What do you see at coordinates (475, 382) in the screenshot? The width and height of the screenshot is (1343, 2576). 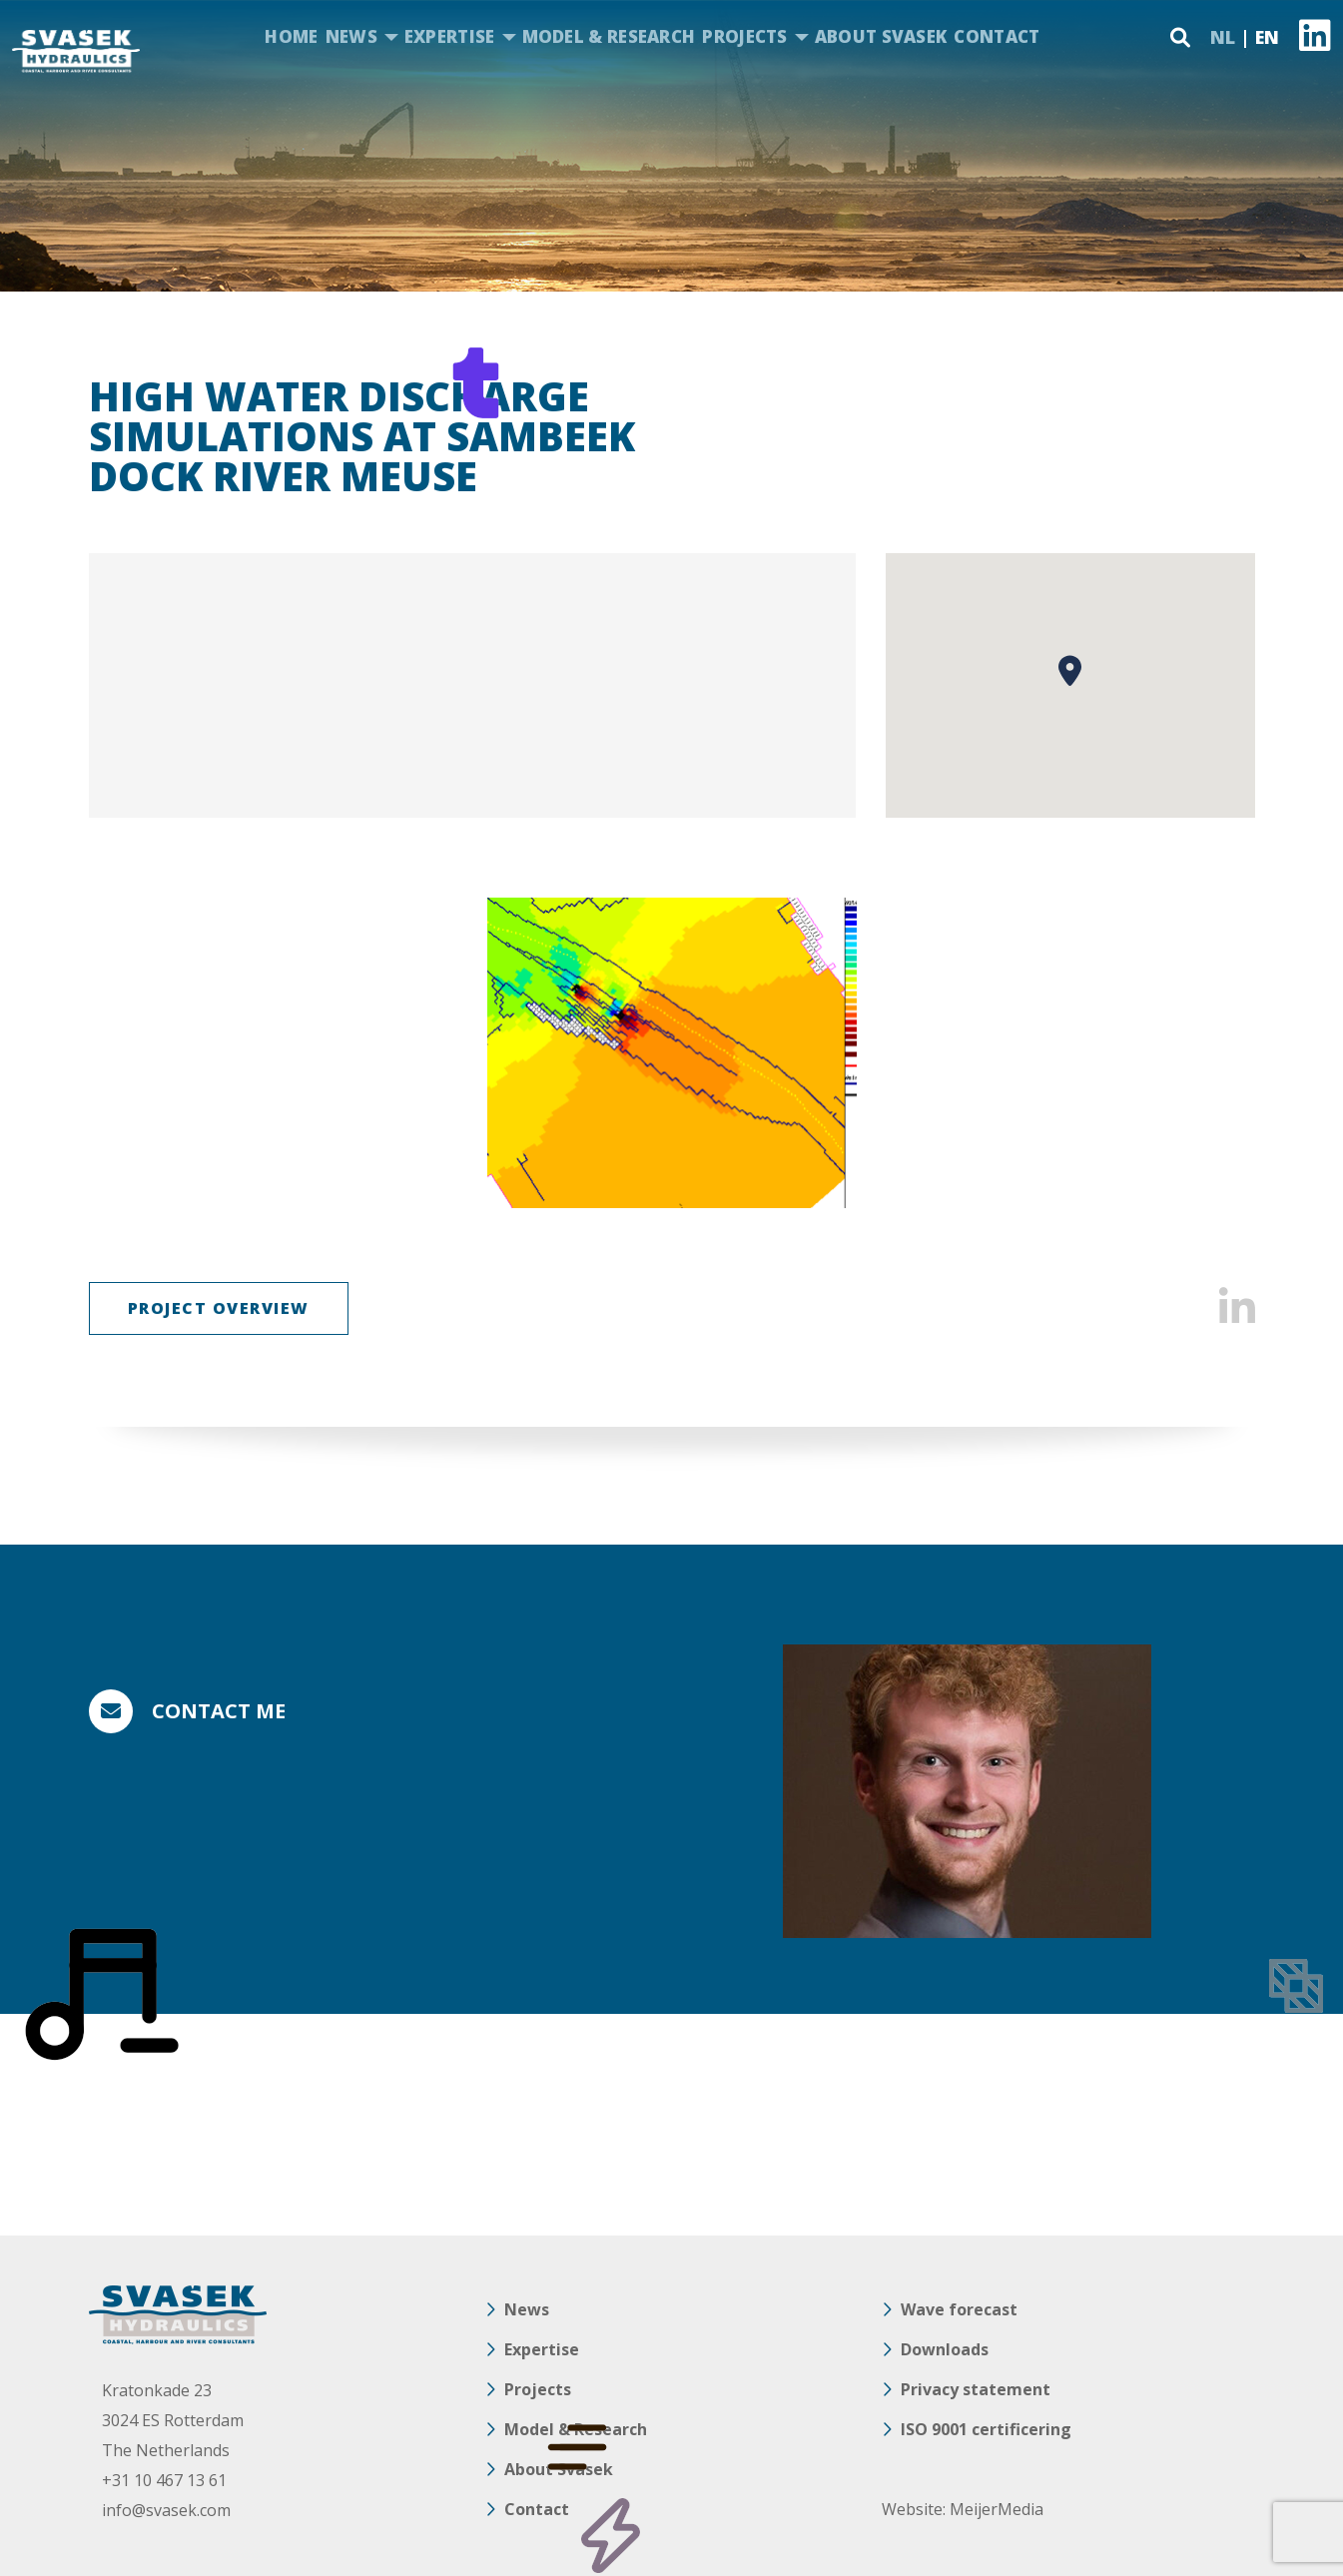 I see `open the Tumblr app` at bounding box center [475, 382].